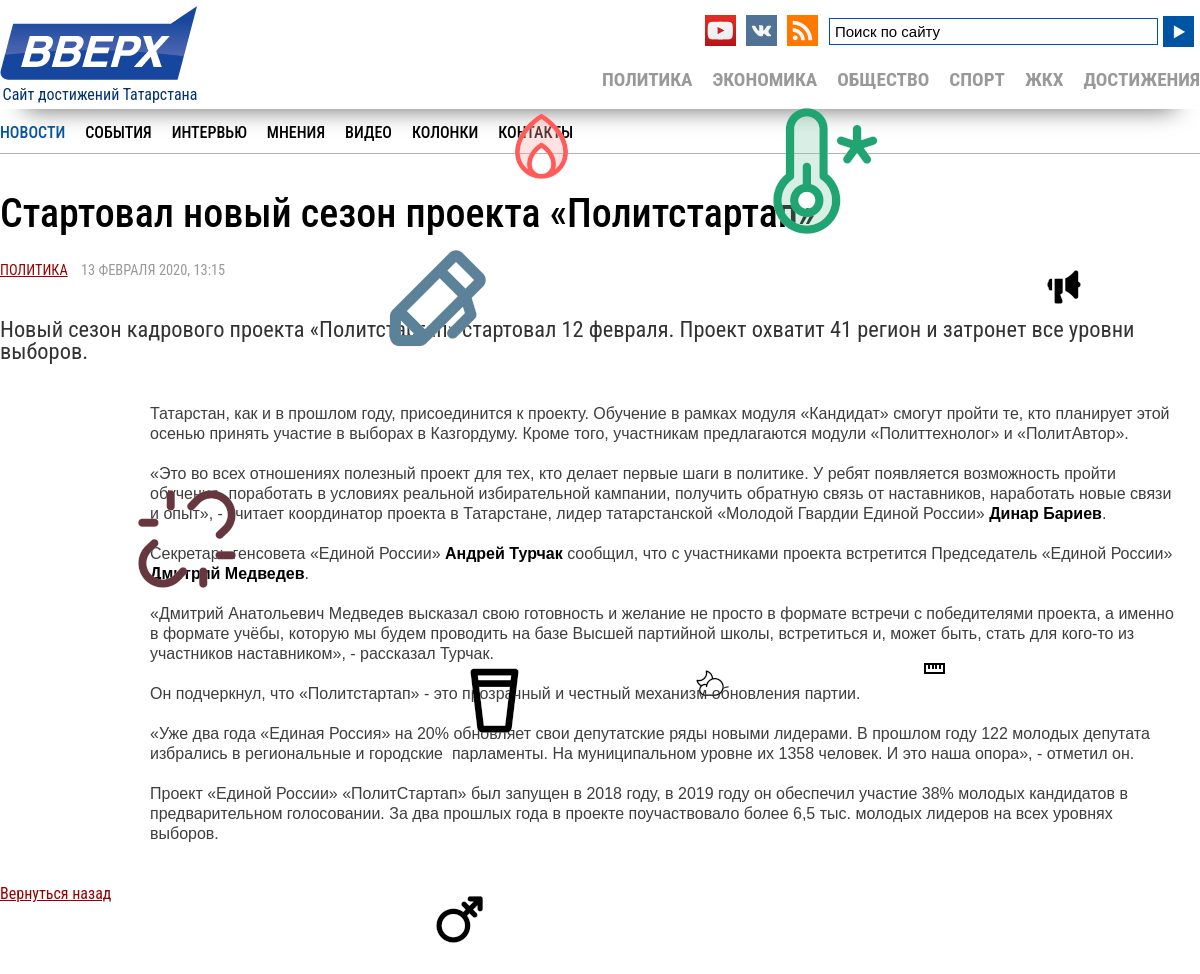  What do you see at coordinates (436, 300) in the screenshot?
I see `edit or modify content` at bounding box center [436, 300].